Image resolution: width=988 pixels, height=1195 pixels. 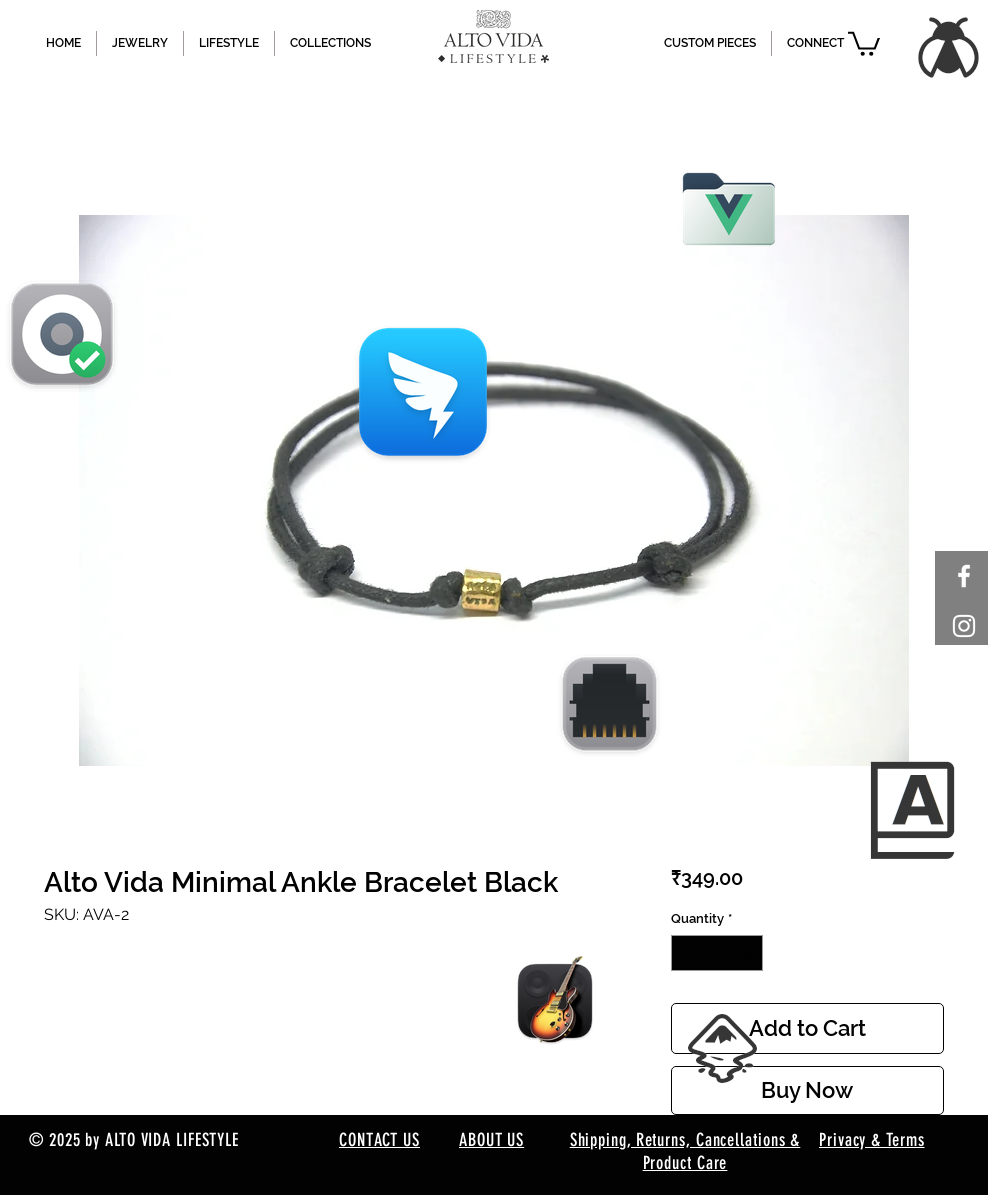 I want to click on open folder containing Vue.js project files, so click(x=728, y=211).